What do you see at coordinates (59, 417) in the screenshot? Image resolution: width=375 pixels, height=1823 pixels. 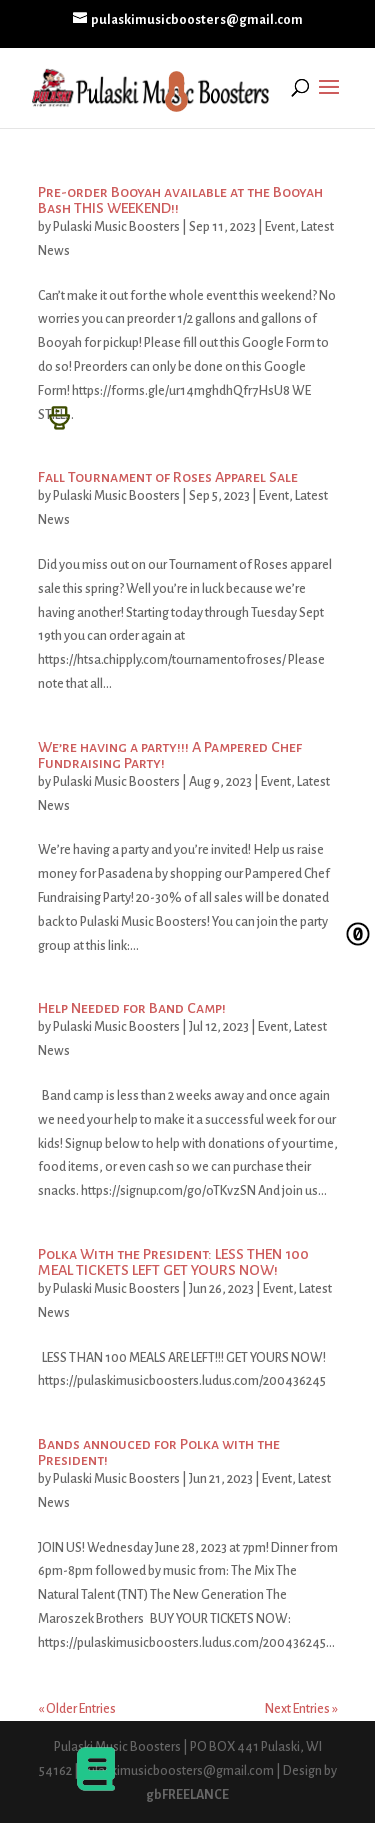 I see `find nearby restrooms` at bounding box center [59, 417].